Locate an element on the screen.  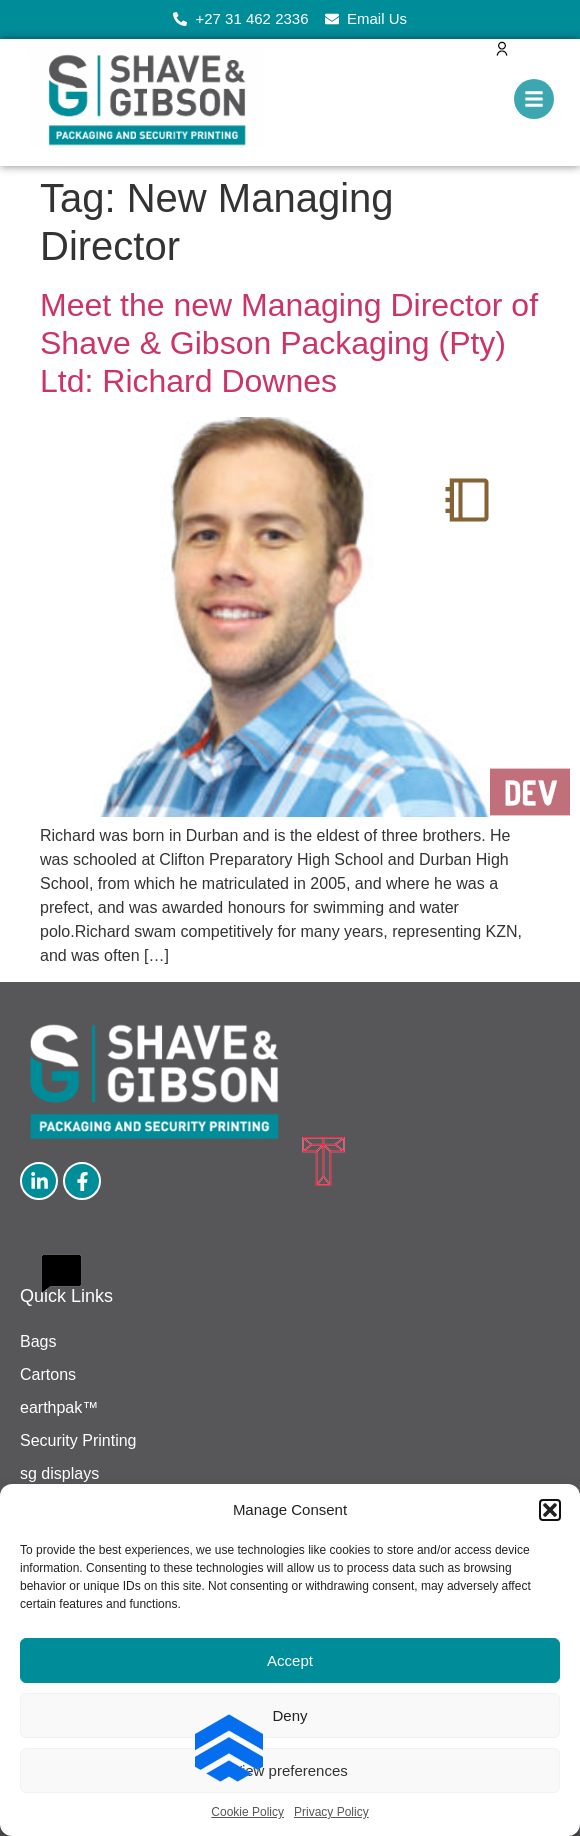
visit the DEV Community platform is located at coordinates (530, 792).